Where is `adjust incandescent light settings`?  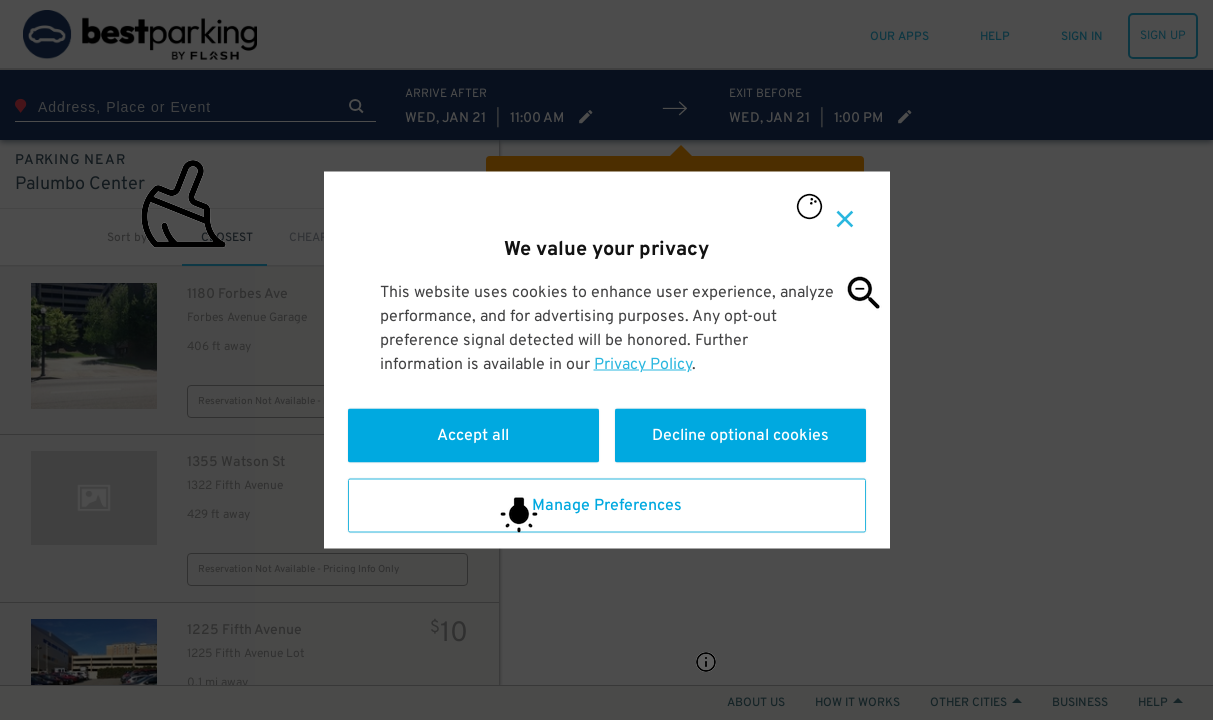 adjust incandescent light settings is located at coordinates (519, 514).